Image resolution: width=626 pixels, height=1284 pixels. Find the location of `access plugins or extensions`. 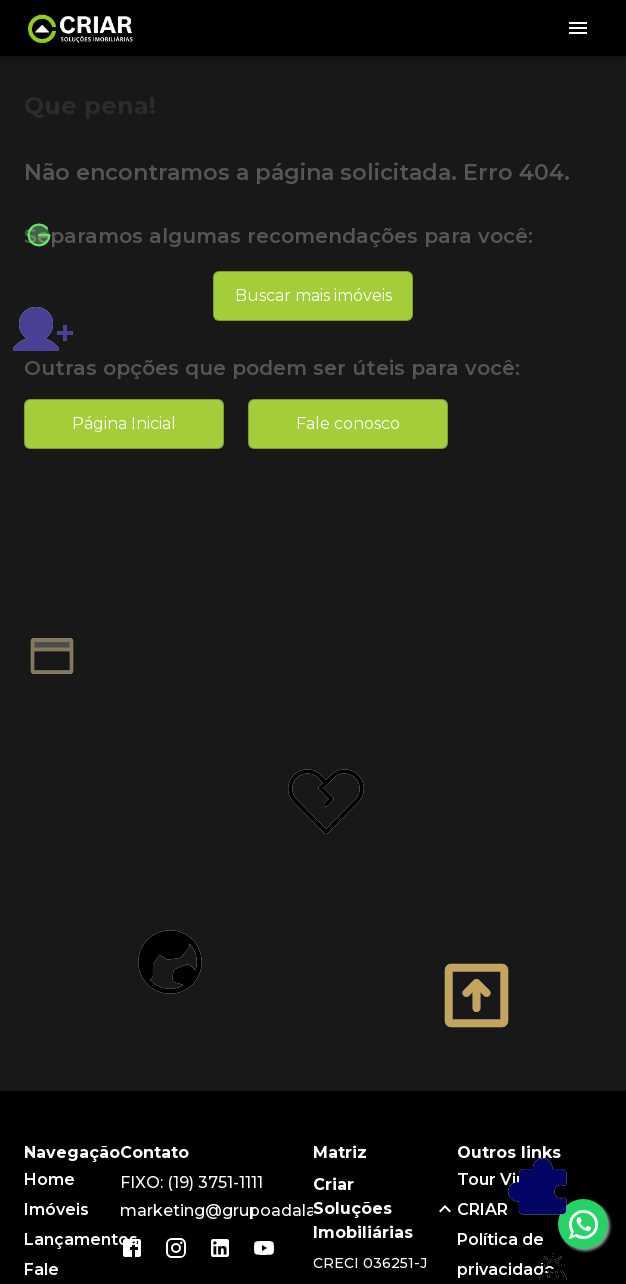

access plugins or extensions is located at coordinates (540, 1188).